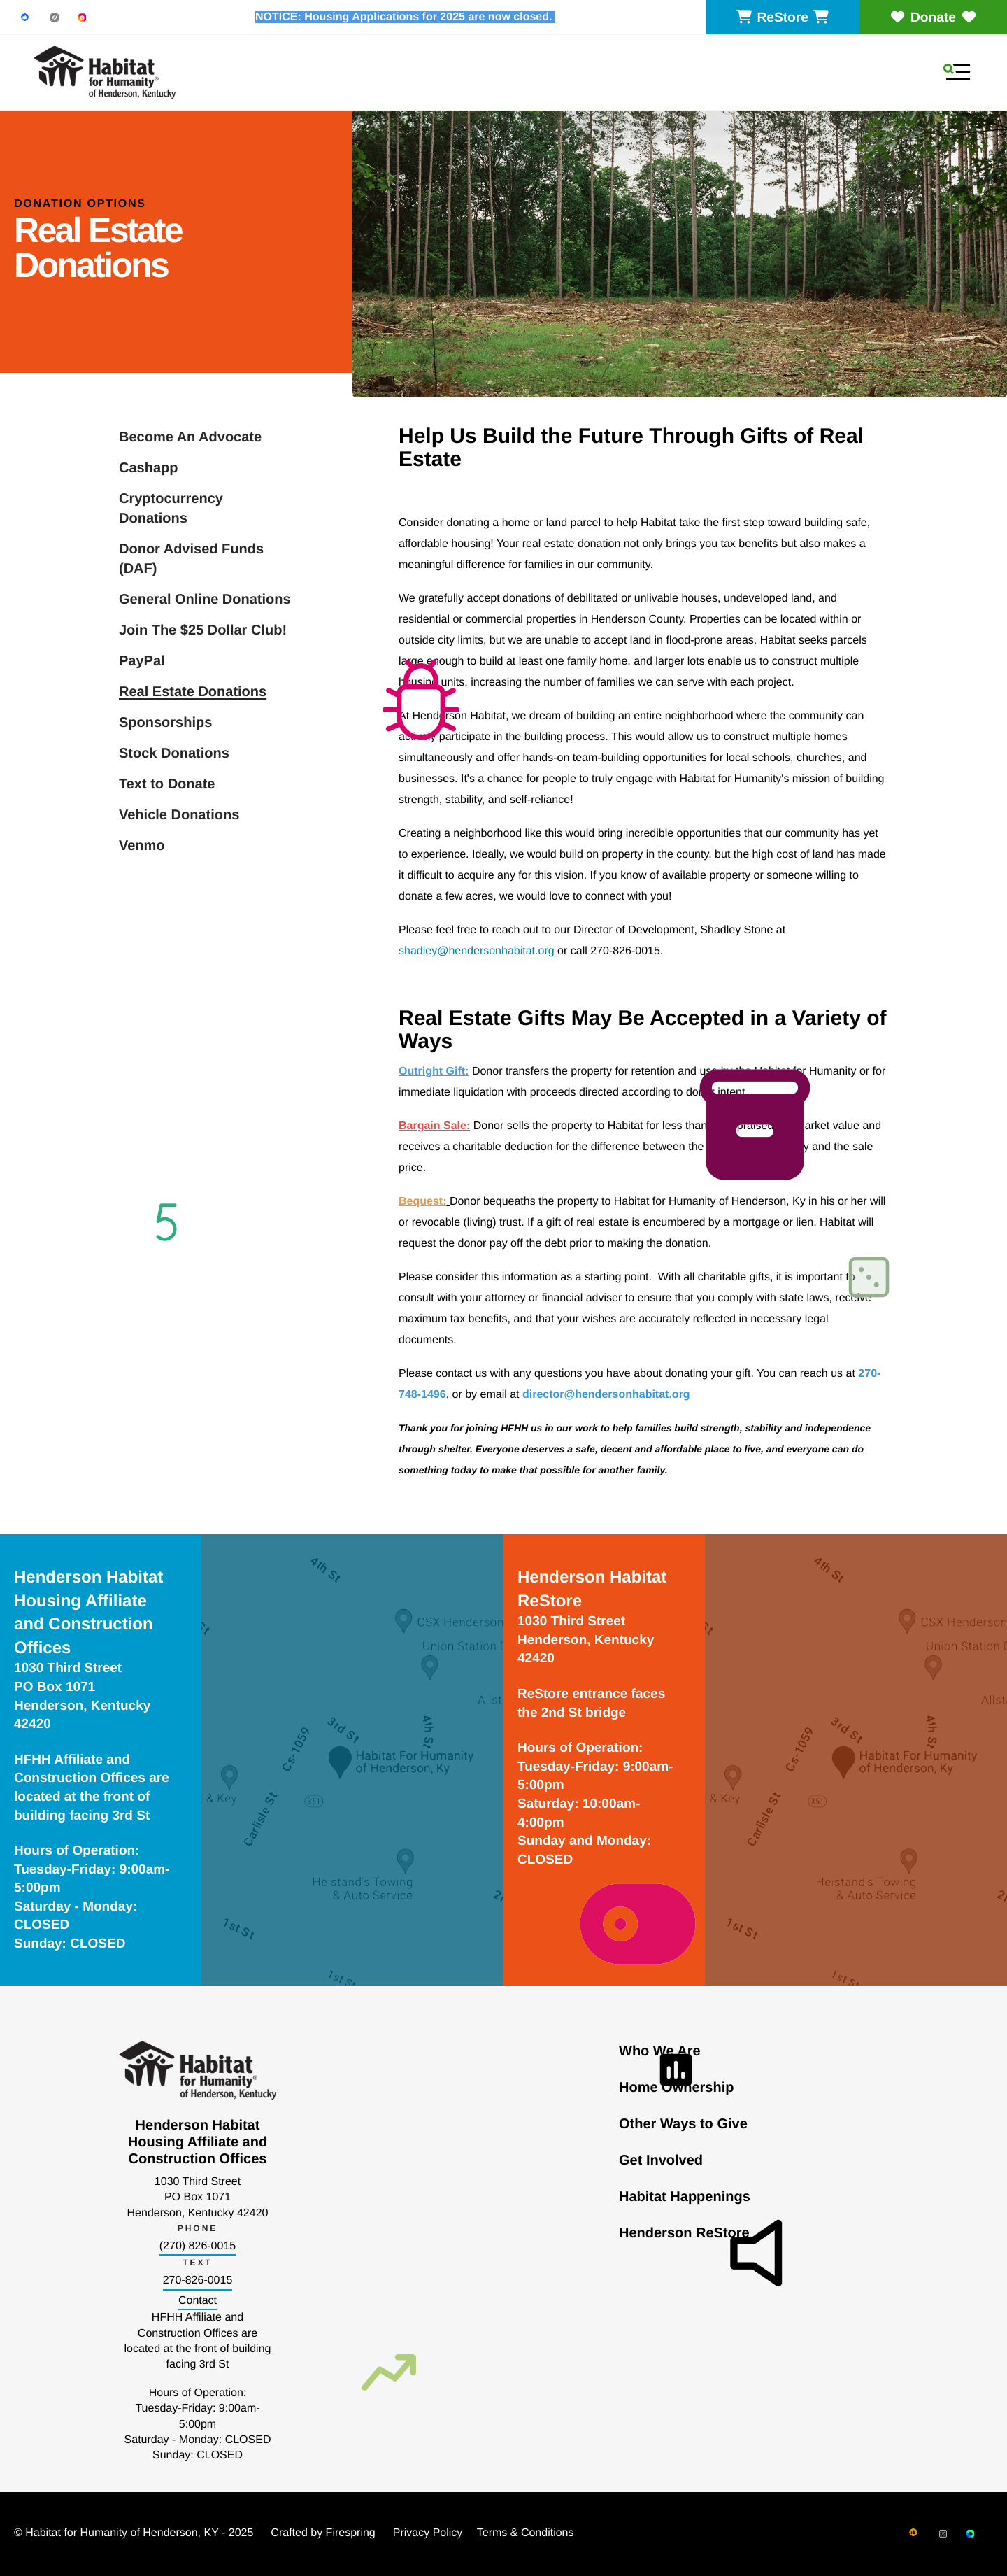 Image resolution: width=1007 pixels, height=2576 pixels. Describe the element at coordinates (166, 1222) in the screenshot. I see `indicates the number five in a list or sequence` at that location.